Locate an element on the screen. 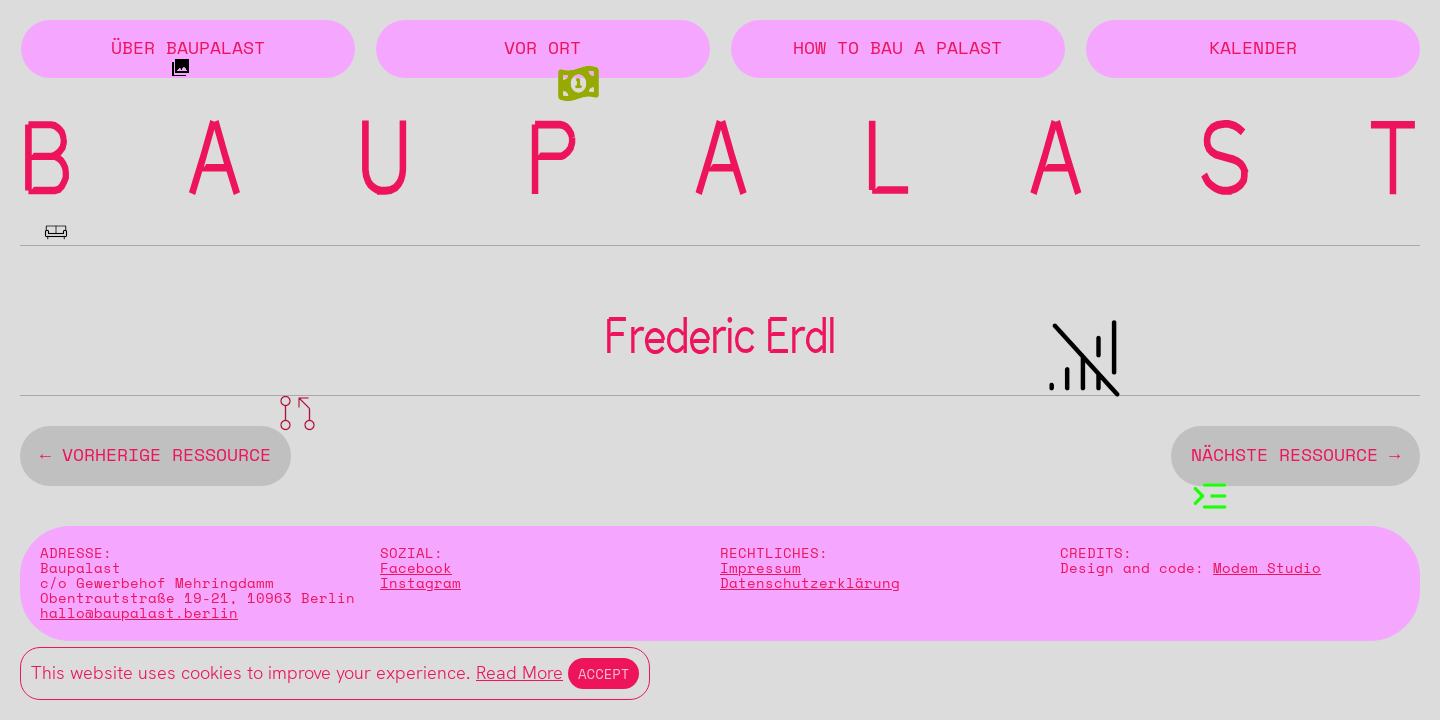 The height and width of the screenshot is (720, 1440). view photo collections or albums is located at coordinates (180, 67).